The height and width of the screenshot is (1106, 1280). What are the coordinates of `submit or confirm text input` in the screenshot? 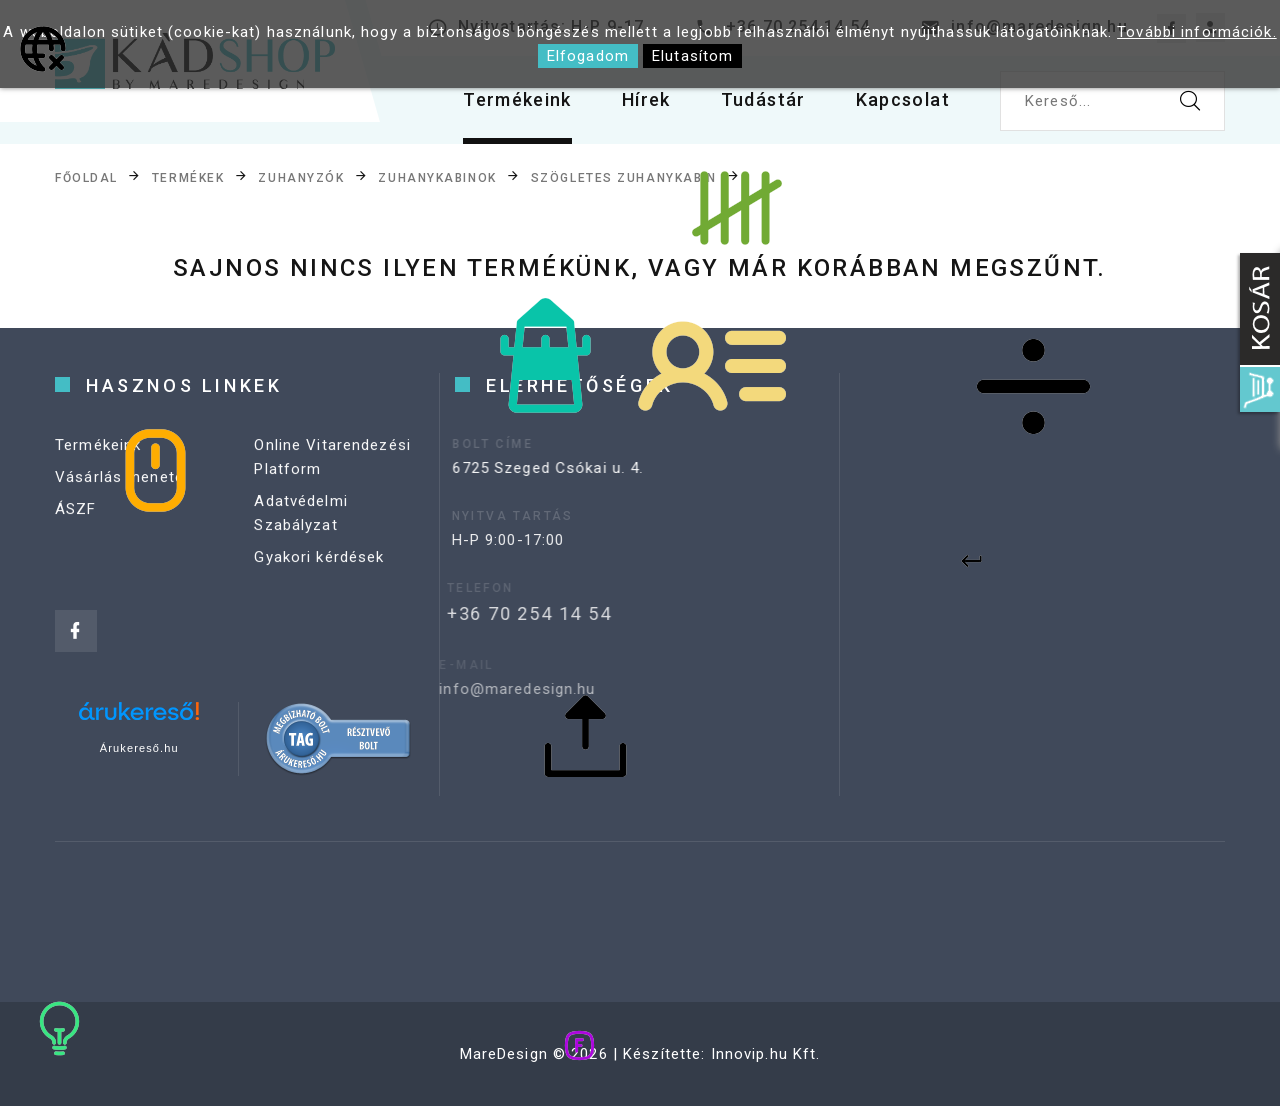 It's located at (972, 561).